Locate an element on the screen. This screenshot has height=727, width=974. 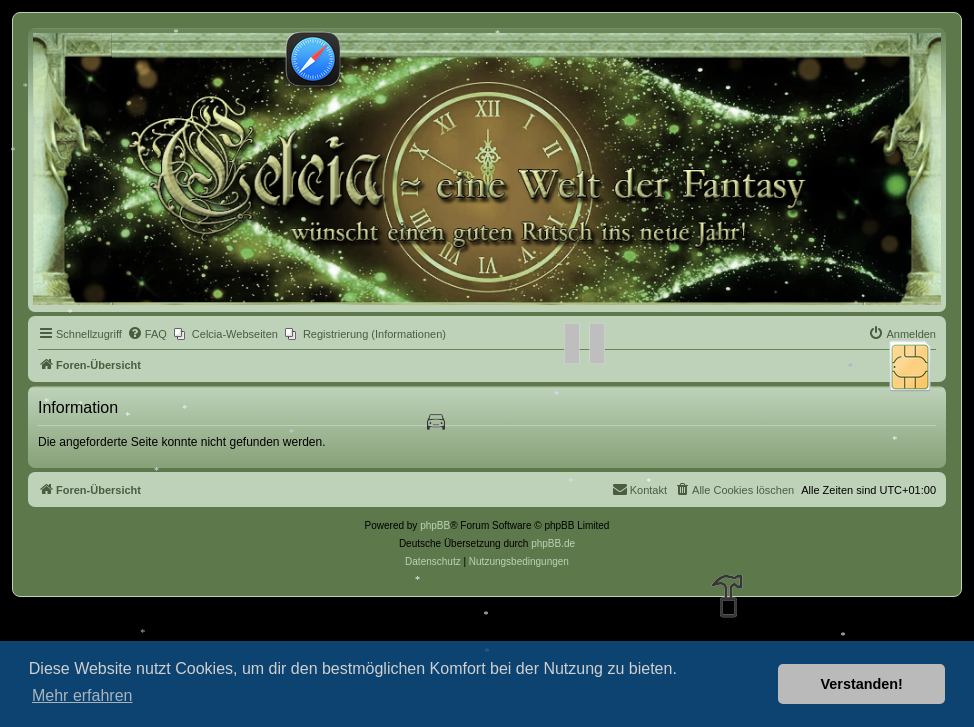
access developer tools is located at coordinates (728, 597).